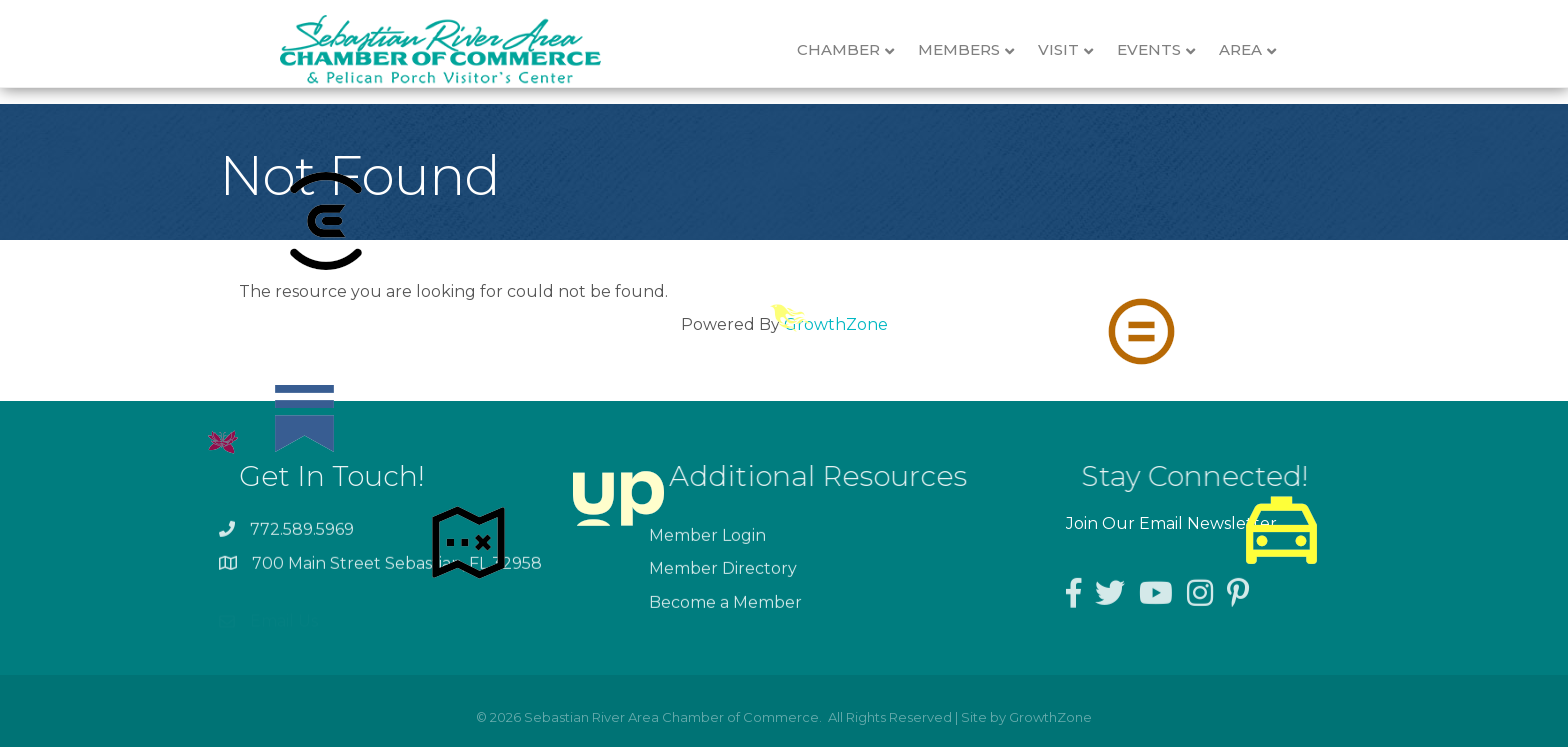 The width and height of the screenshot is (1568, 747). What do you see at coordinates (1141, 331) in the screenshot?
I see `creative commons no derivatives license indicator` at bounding box center [1141, 331].